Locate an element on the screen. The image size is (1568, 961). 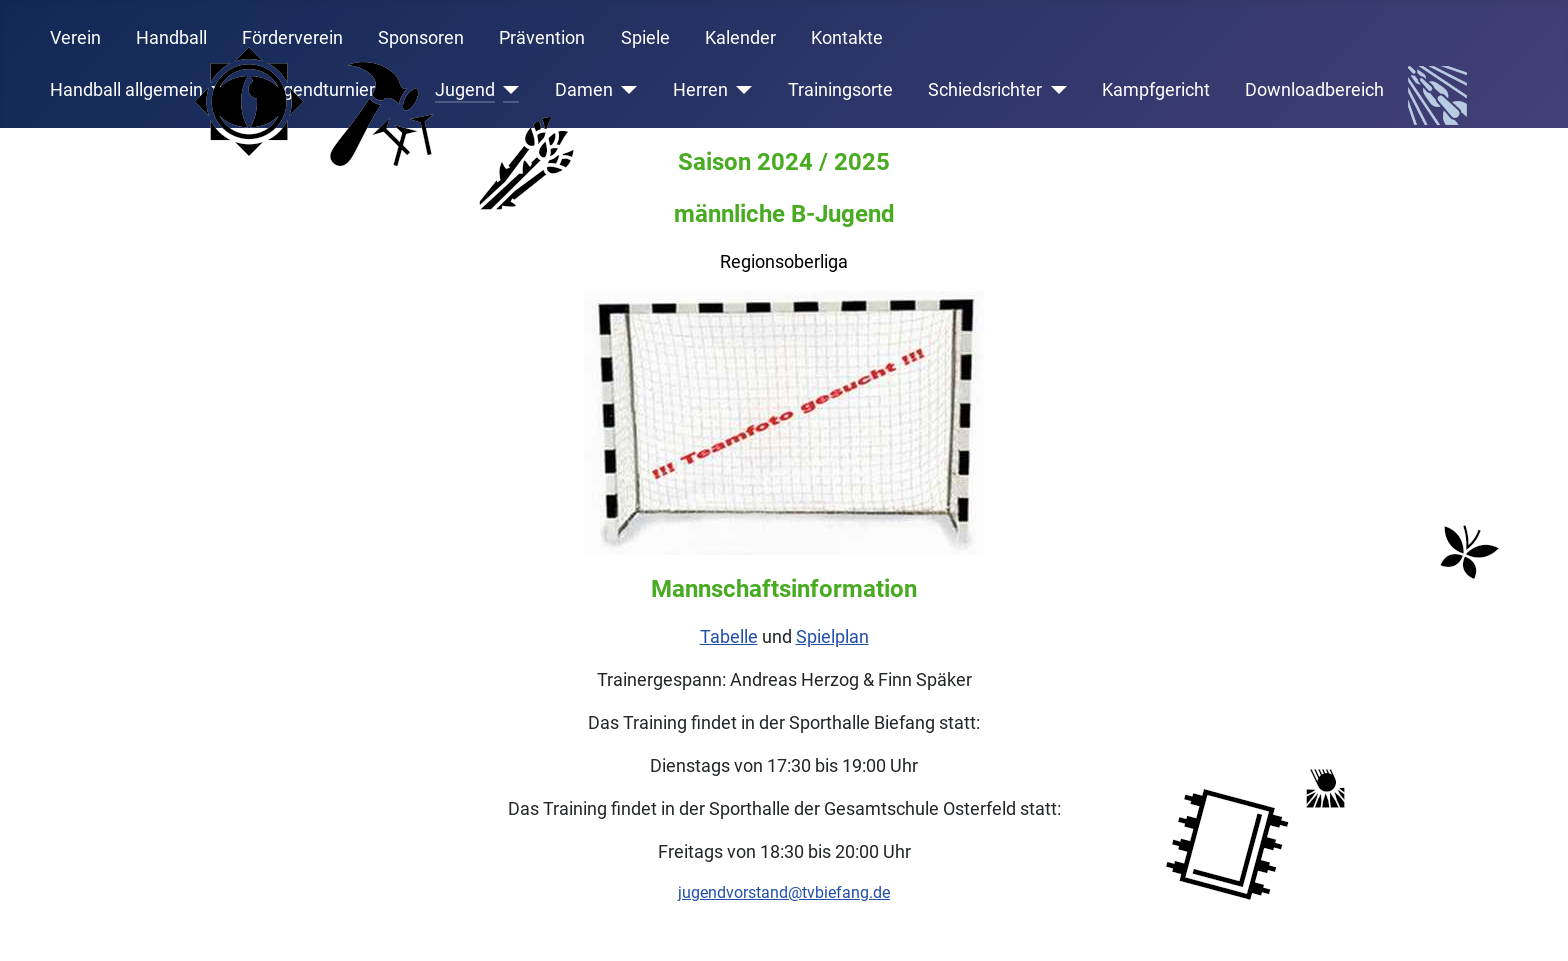
represents the andromeda galaxy or cosmic chain element is located at coordinates (1437, 95).